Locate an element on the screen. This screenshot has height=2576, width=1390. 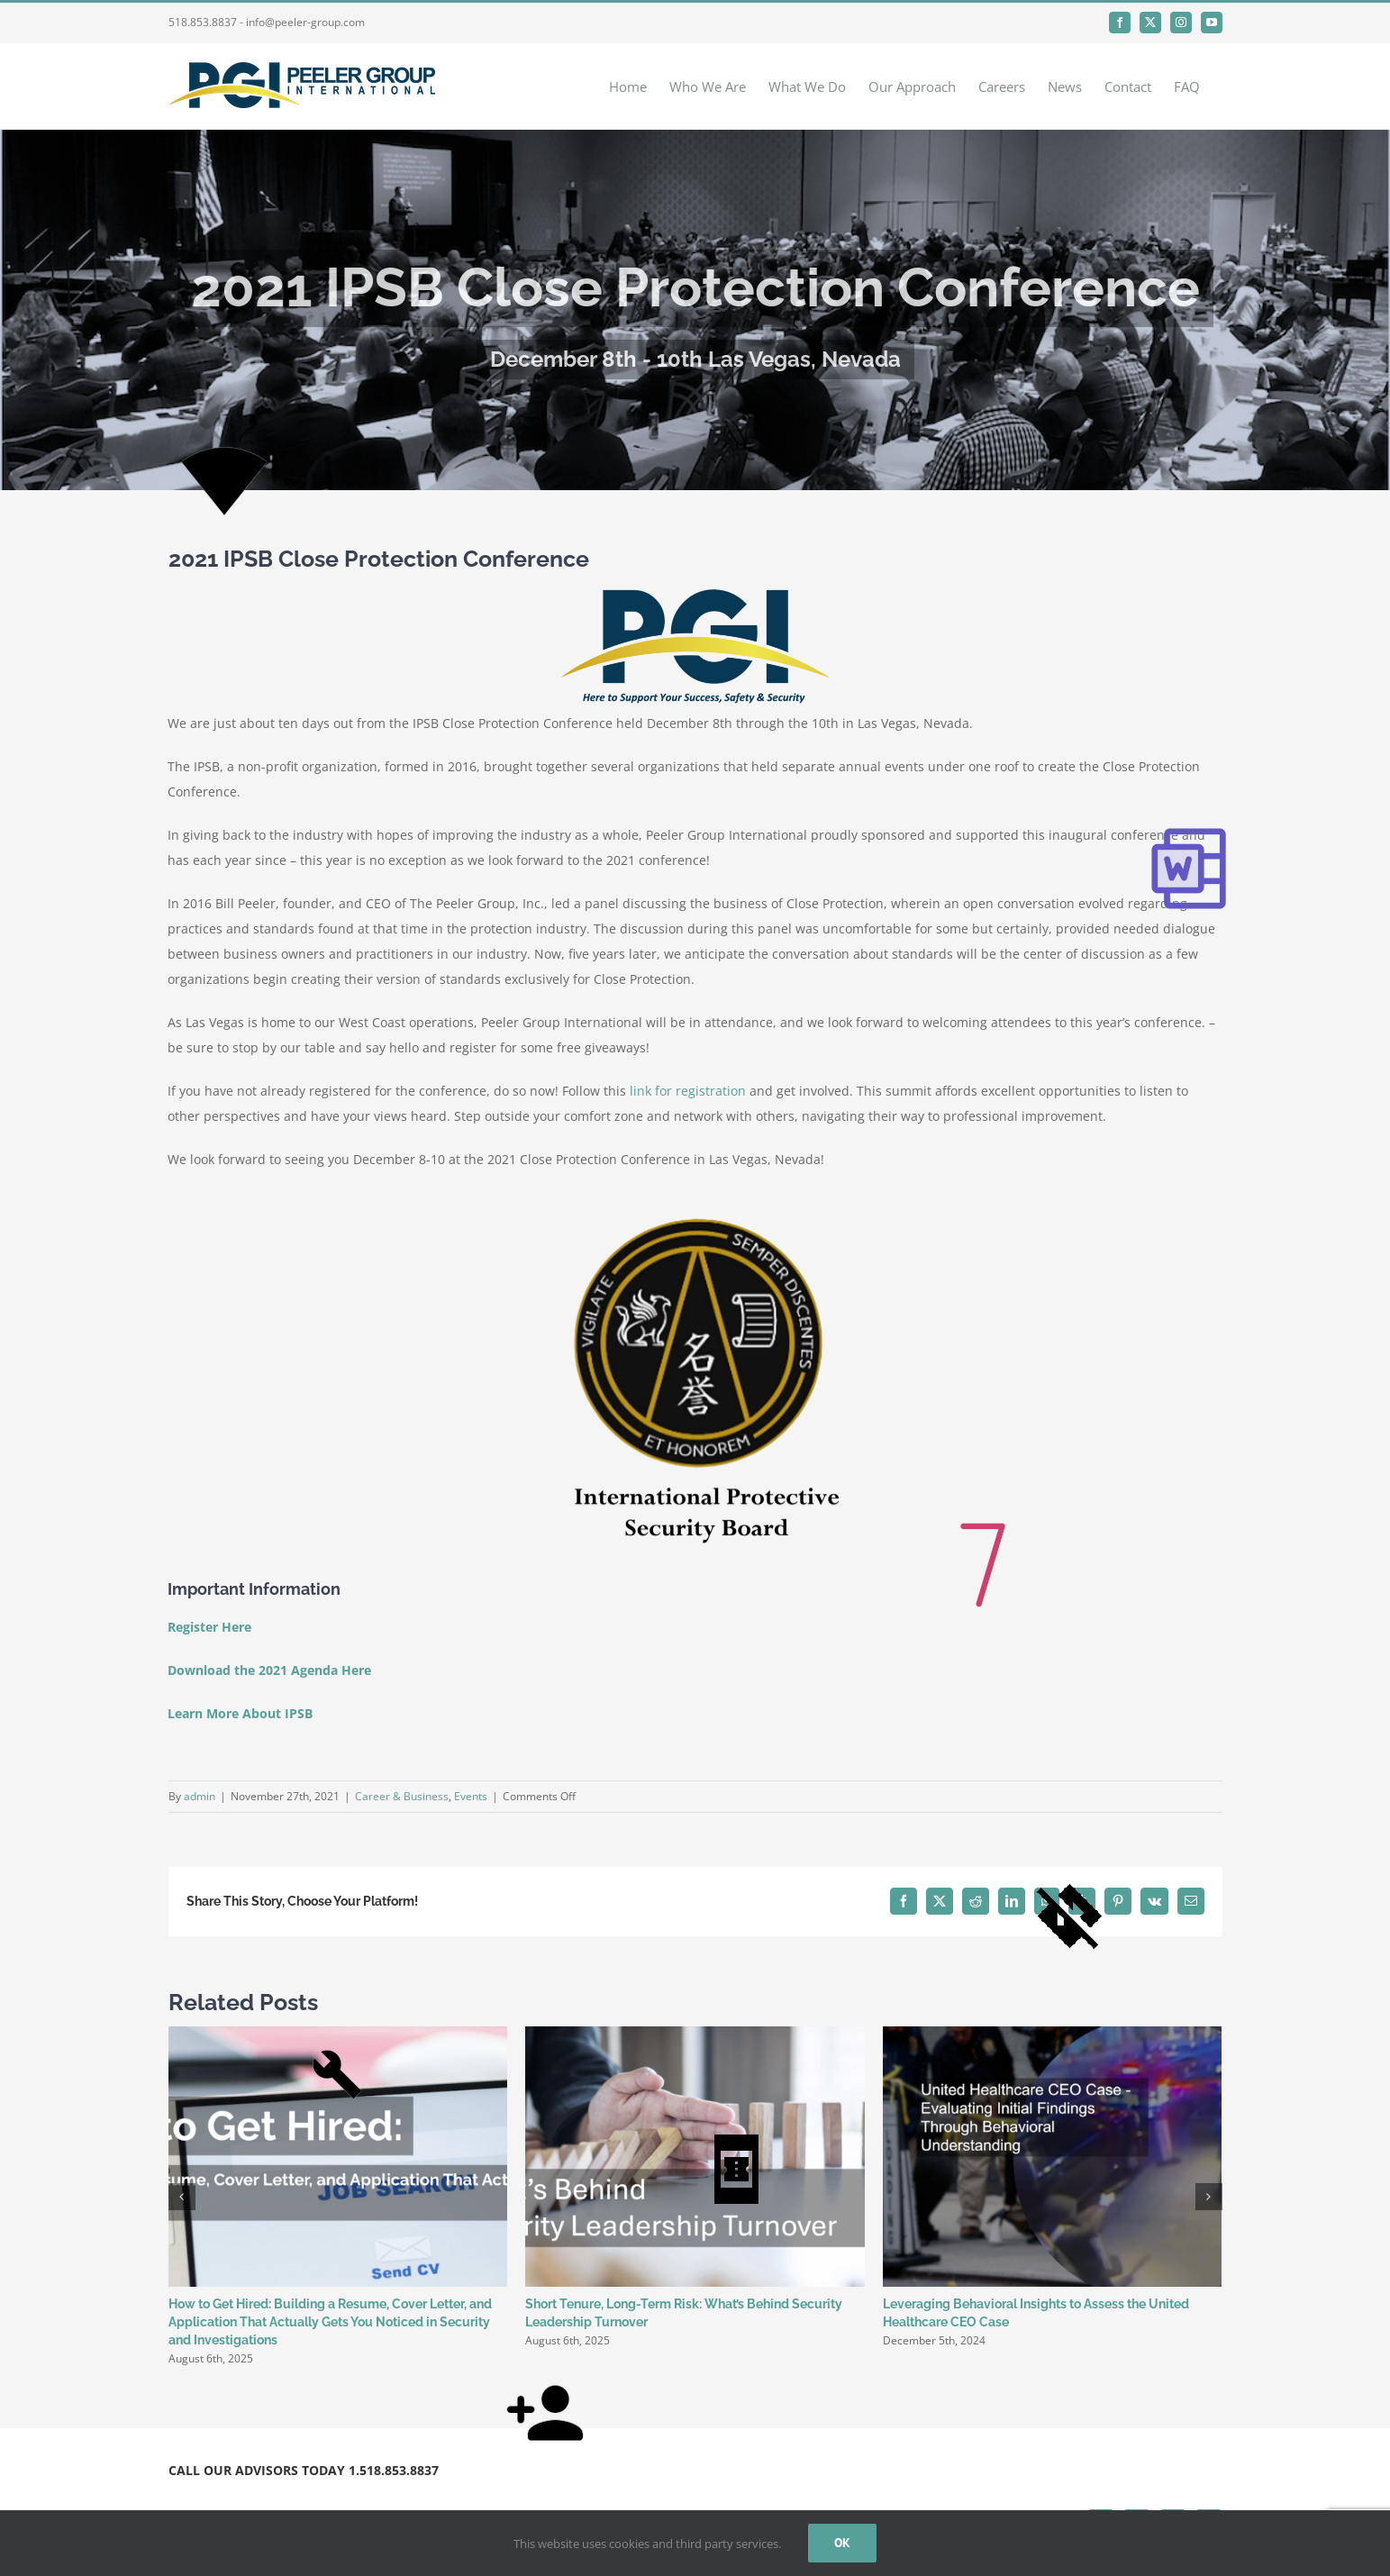
open microsoft word is located at coordinates (1192, 869).